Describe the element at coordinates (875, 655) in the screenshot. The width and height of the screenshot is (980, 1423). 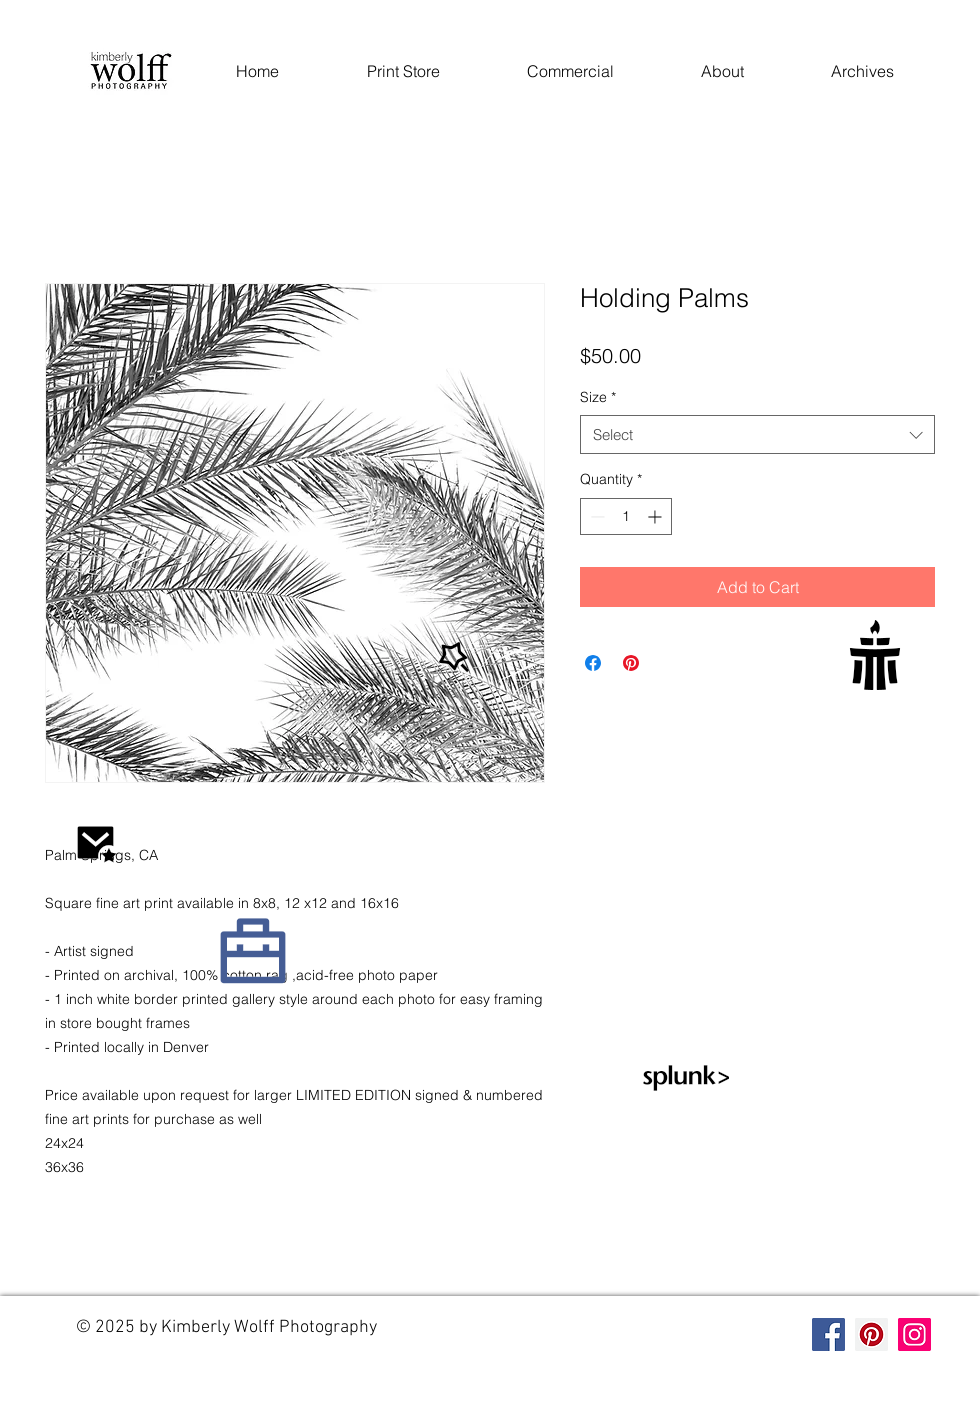
I see `visit Red Candle Games website or store page` at that location.